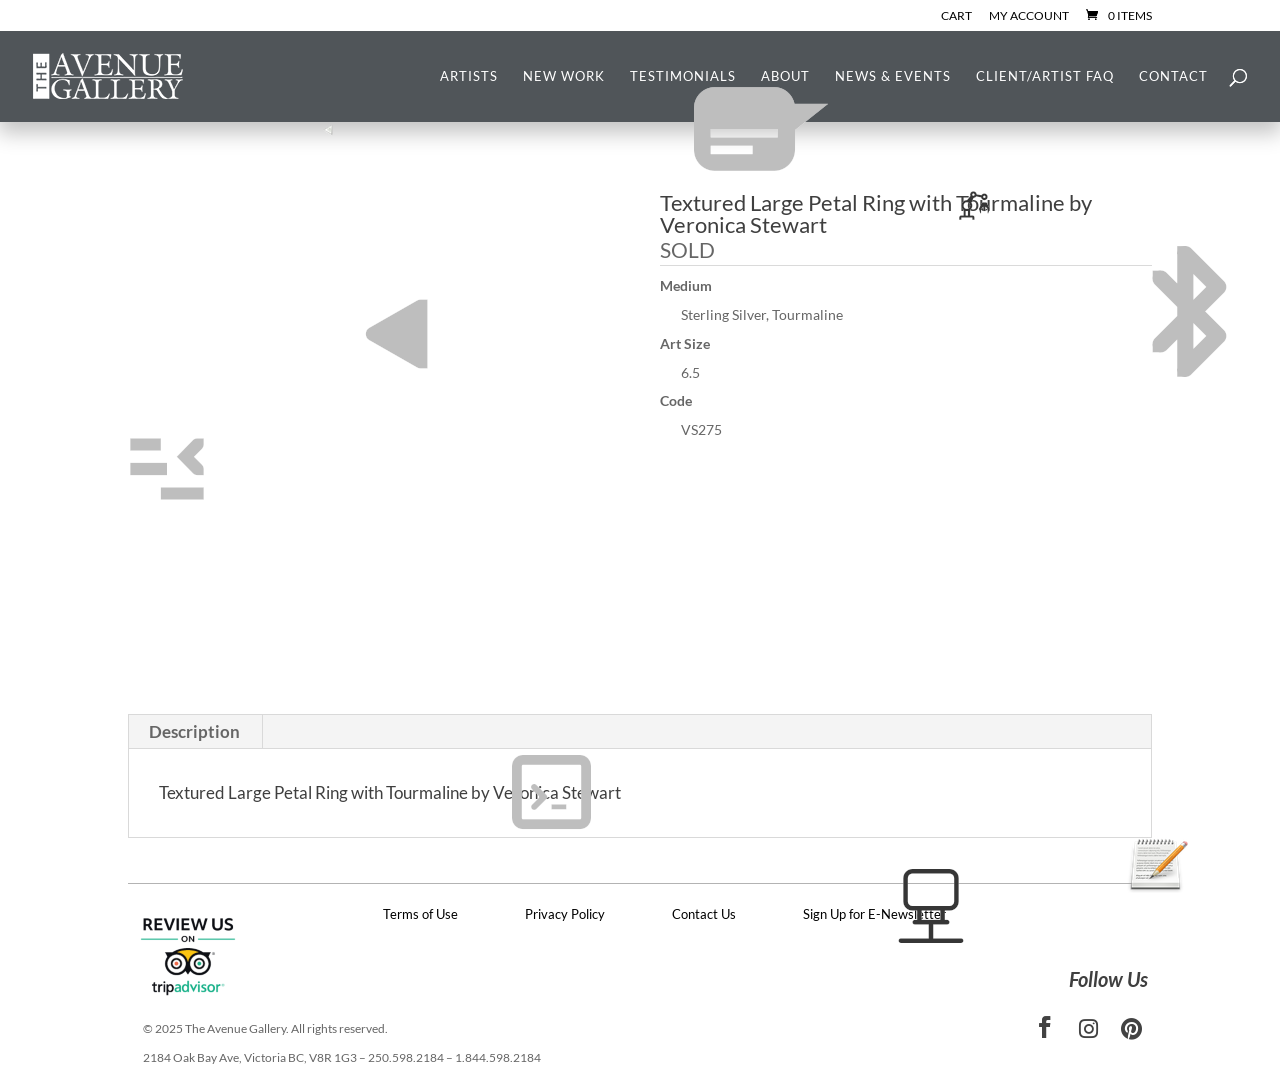 The height and width of the screenshot is (1083, 1280). What do you see at coordinates (761, 129) in the screenshot?
I see `toggle subtitles or closed captions` at bounding box center [761, 129].